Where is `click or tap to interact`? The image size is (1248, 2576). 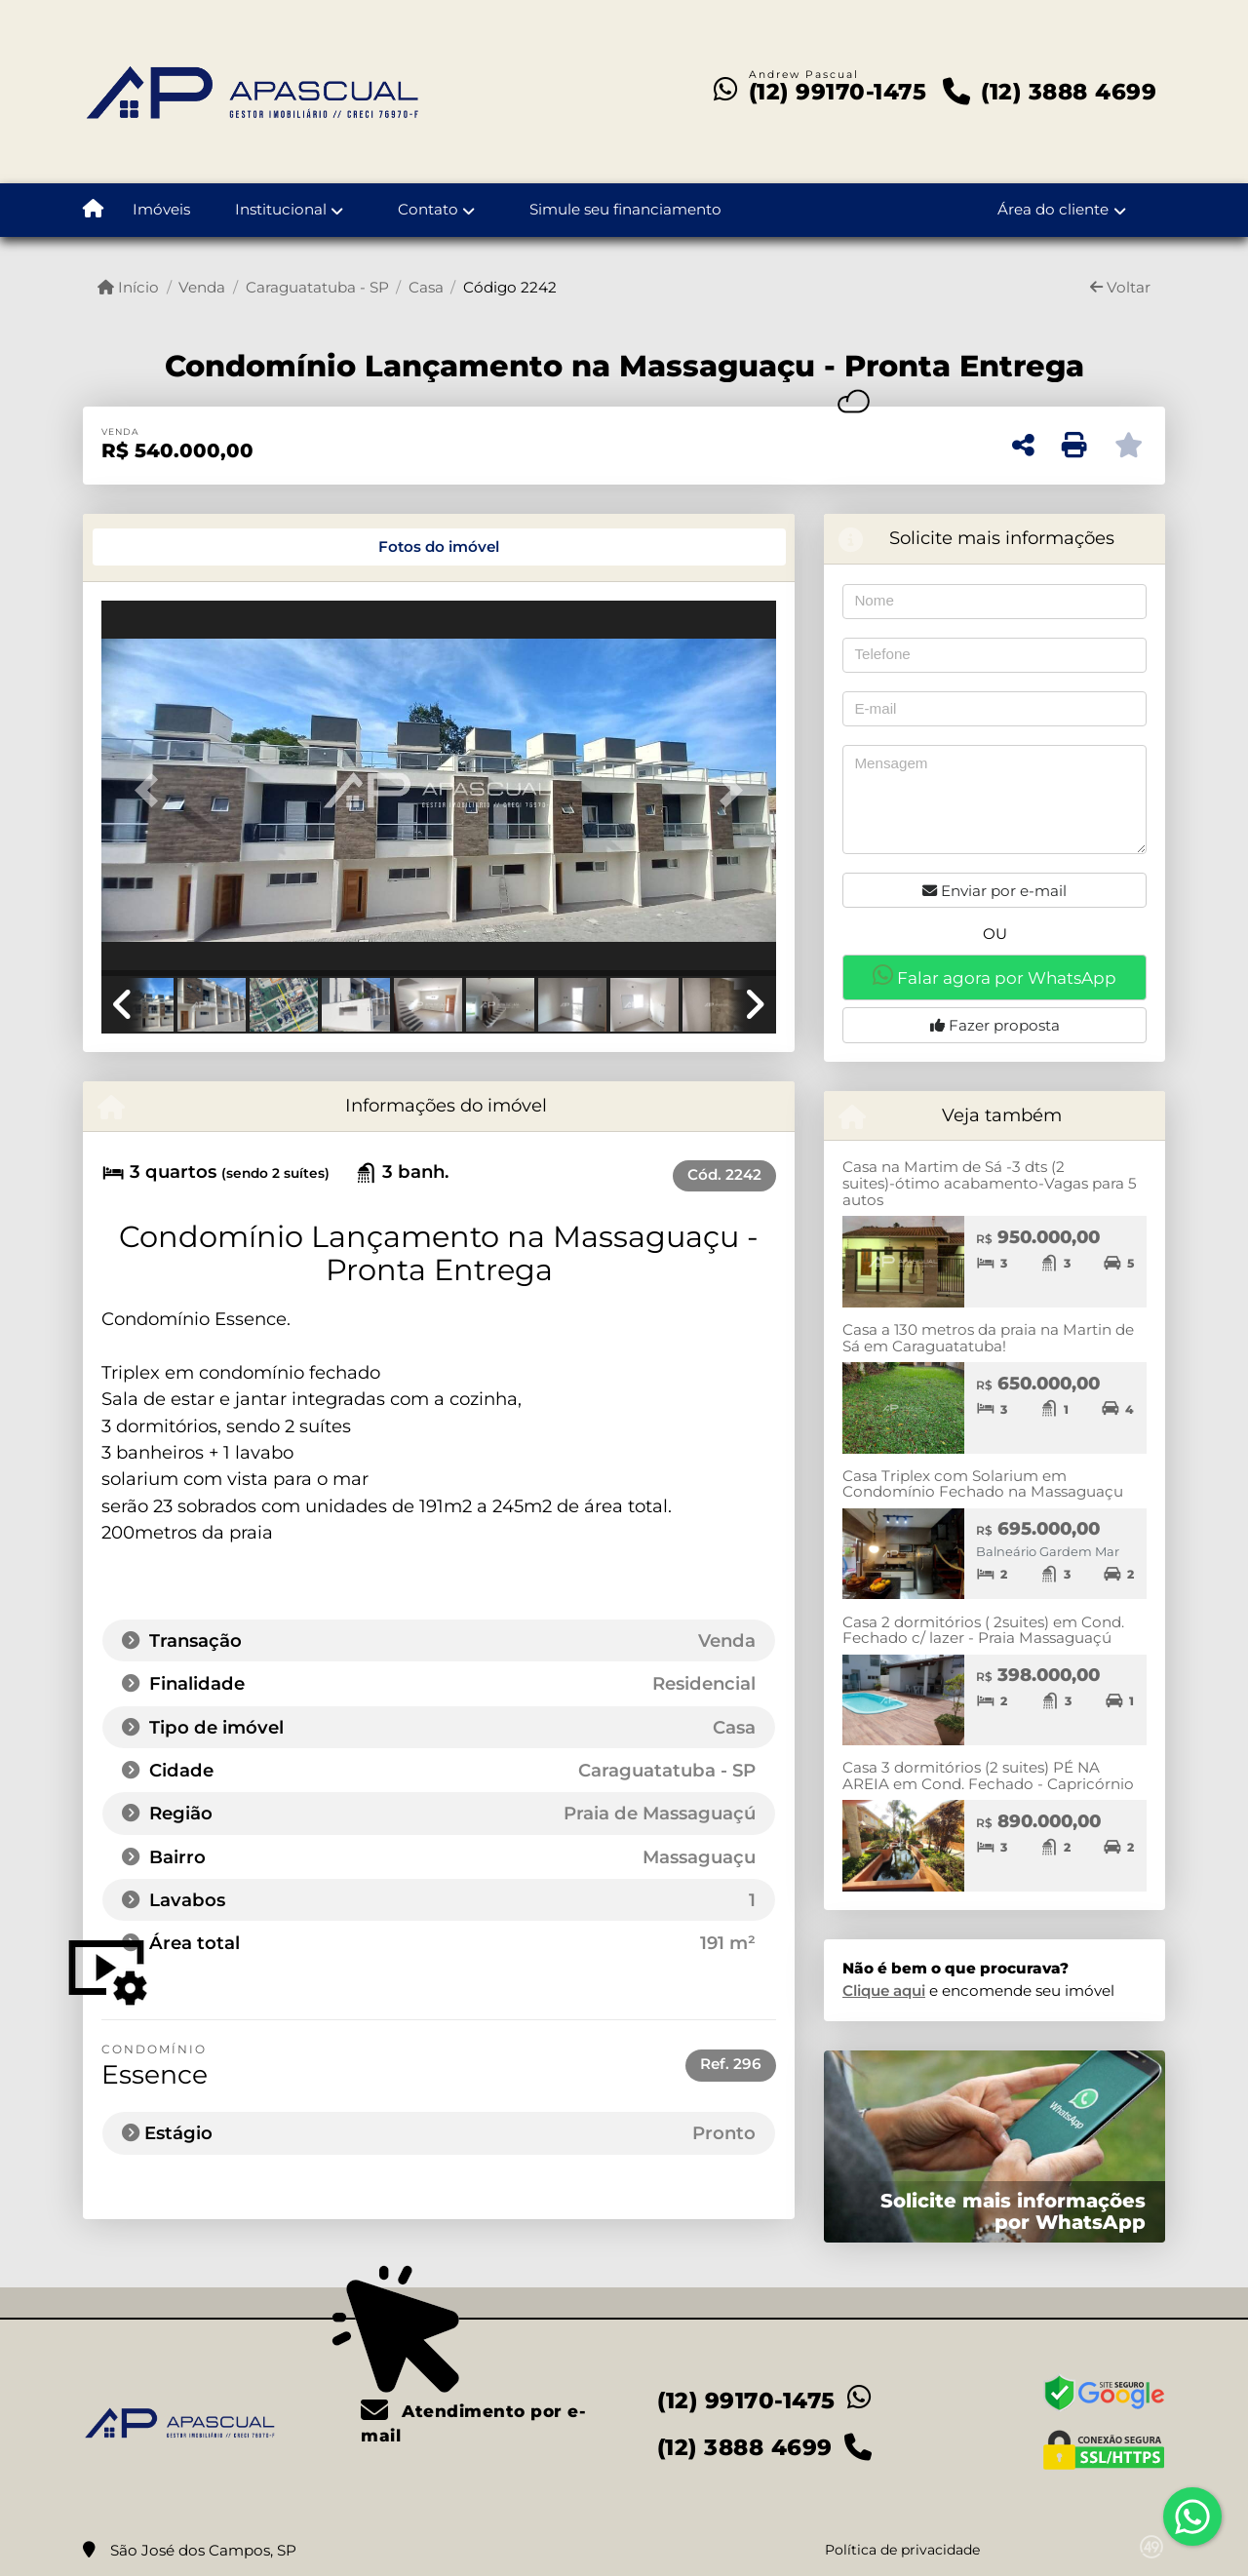 click or tap to interact is located at coordinates (403, 2336).